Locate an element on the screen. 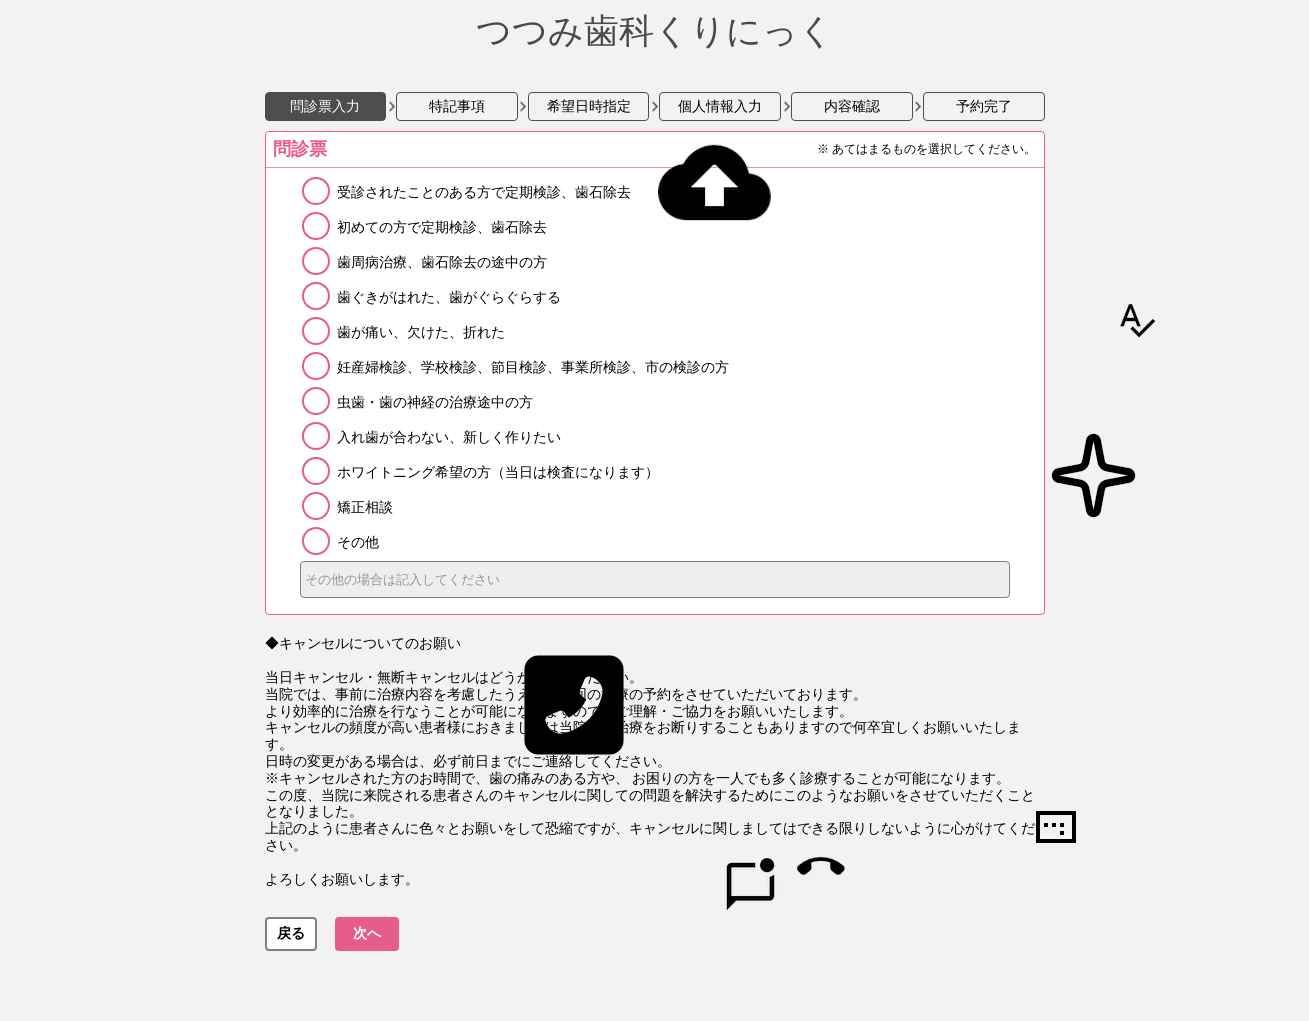 The width and height of the screenshot is (1309, 1021). upload files to cloud storage is located at coordinates (714, 182).